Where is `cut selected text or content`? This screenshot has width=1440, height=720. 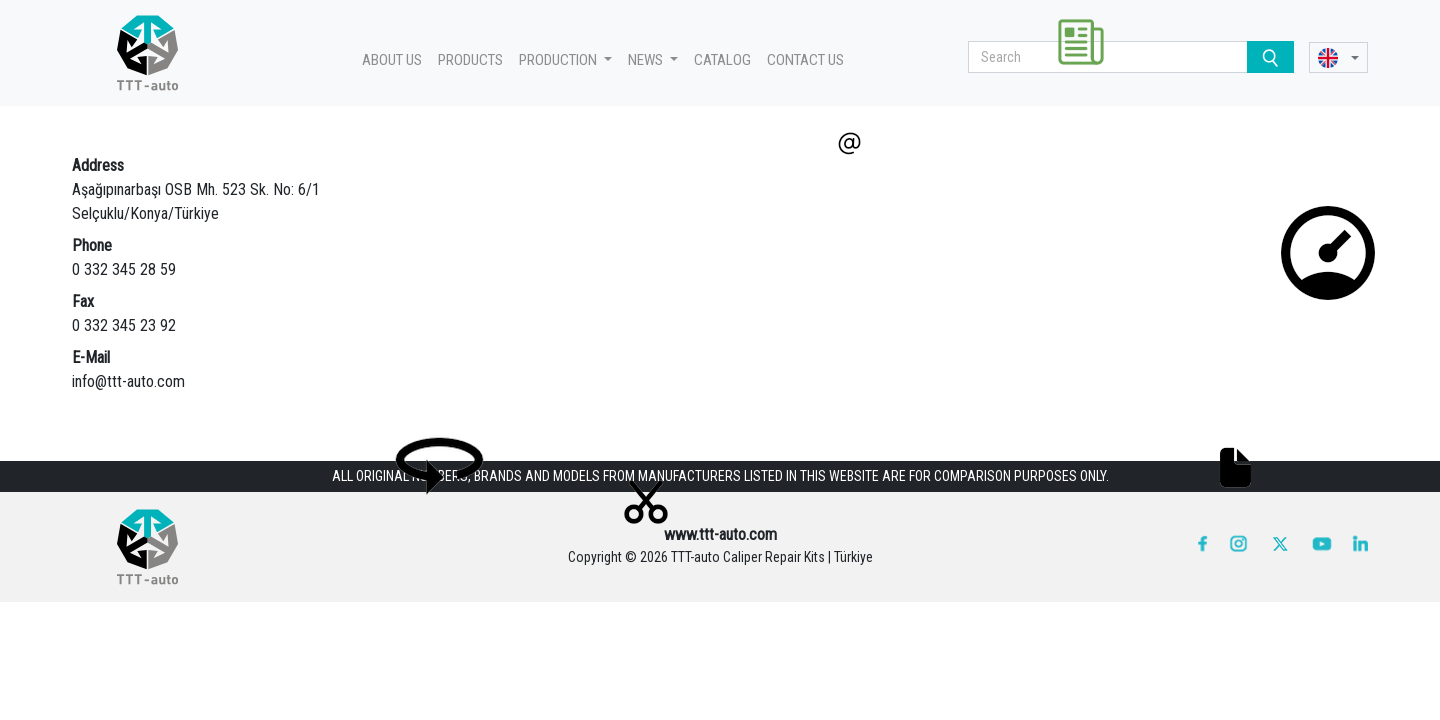 cut selected text or content is located at coordinates (646, 502).